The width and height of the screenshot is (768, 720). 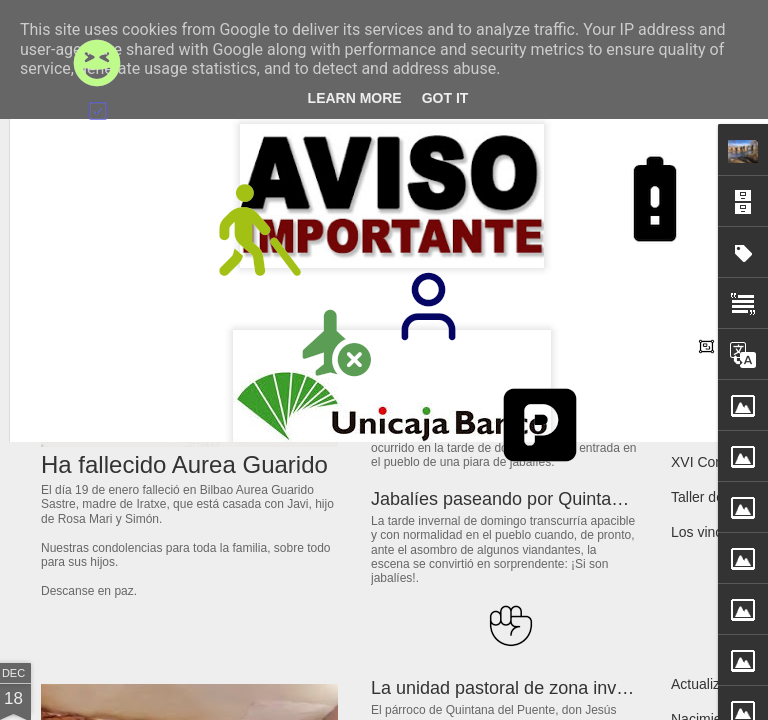 I want to click on indicates accessibility features for visually impaired users, so click(x=255, y=230).